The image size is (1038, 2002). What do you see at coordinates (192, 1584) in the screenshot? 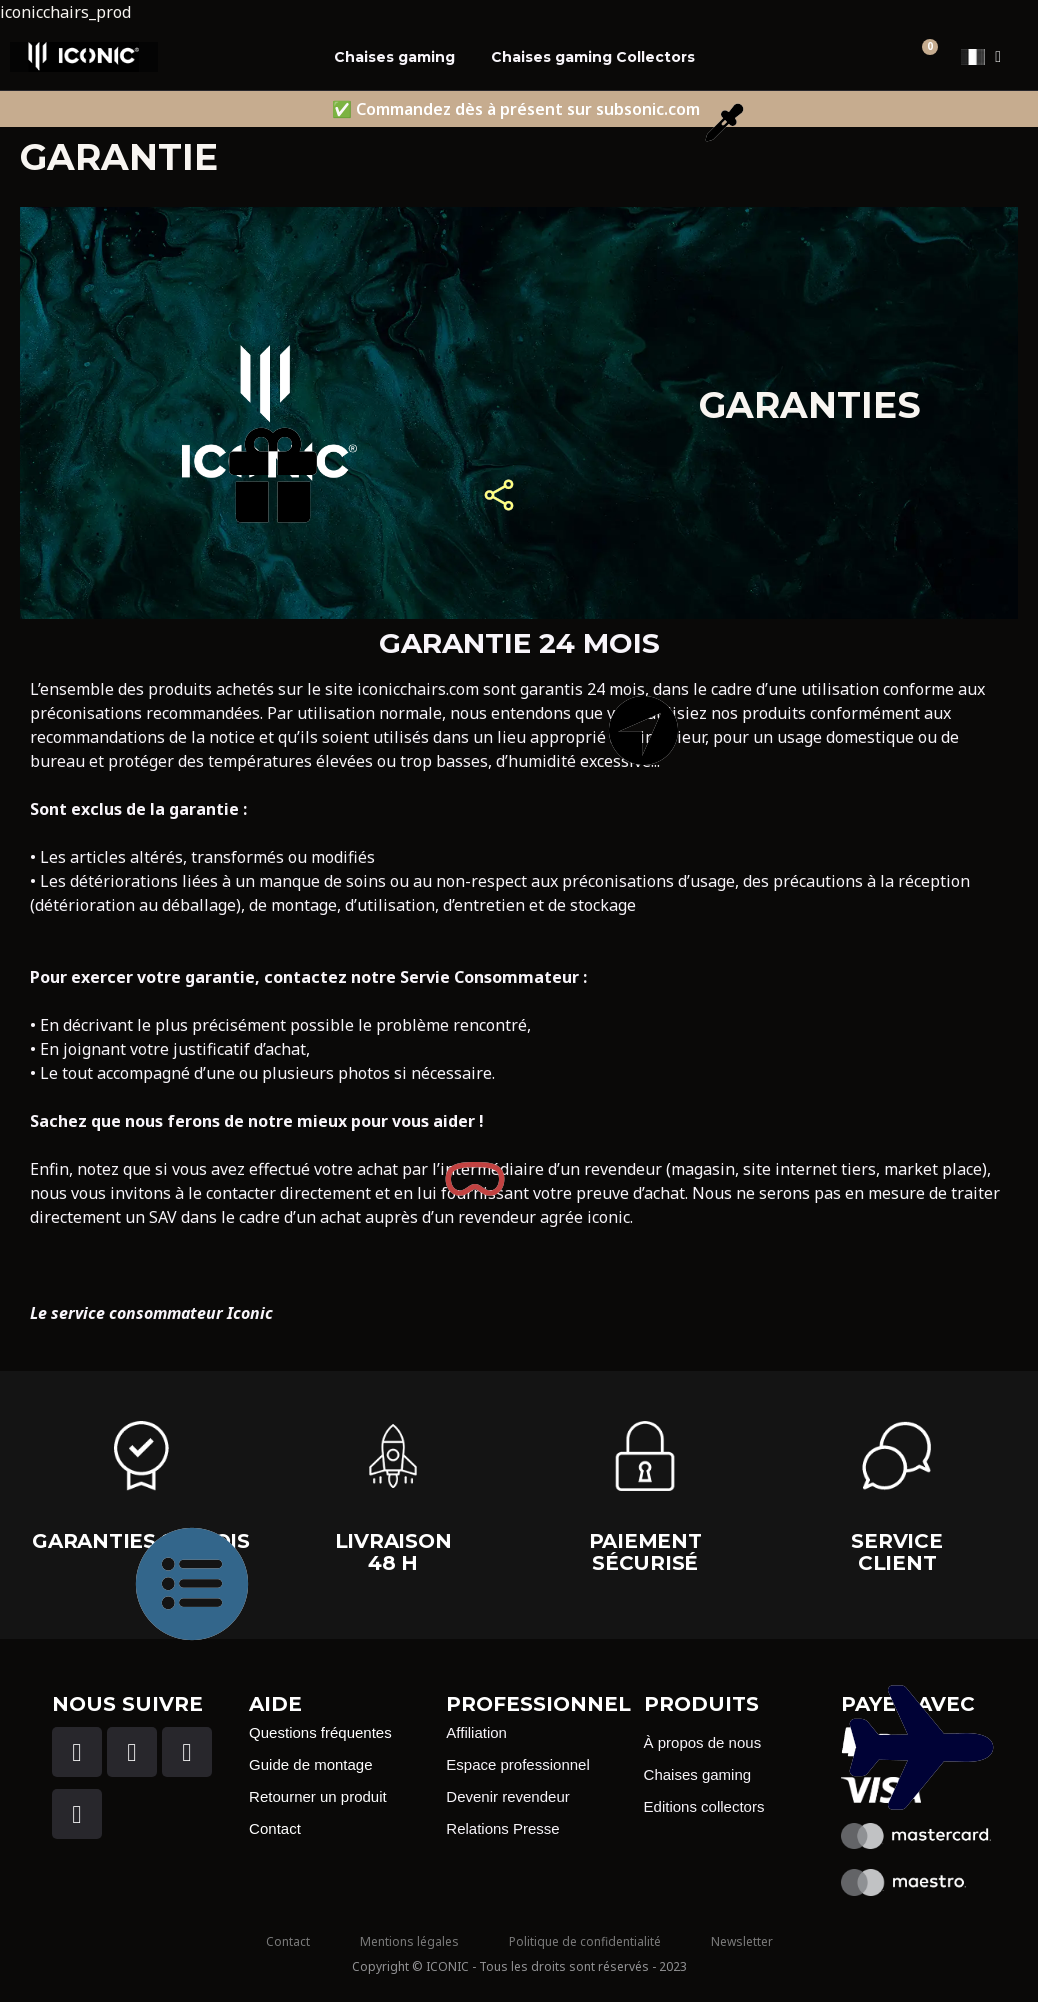
I see `view list or menu options` at bounding box center [192, 1584].